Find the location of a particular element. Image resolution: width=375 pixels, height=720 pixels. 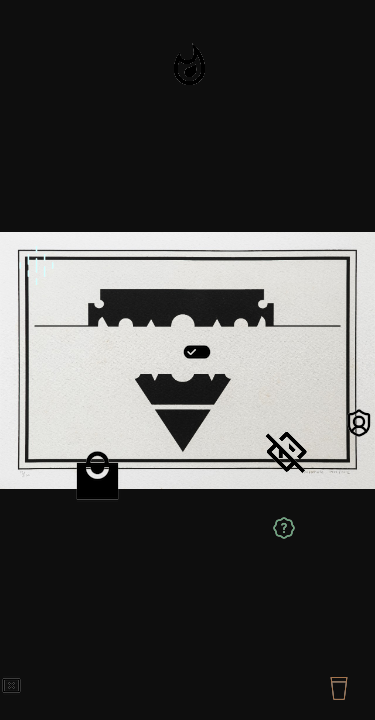

view nearby bars or pubs is located at coordinates (339, 688).